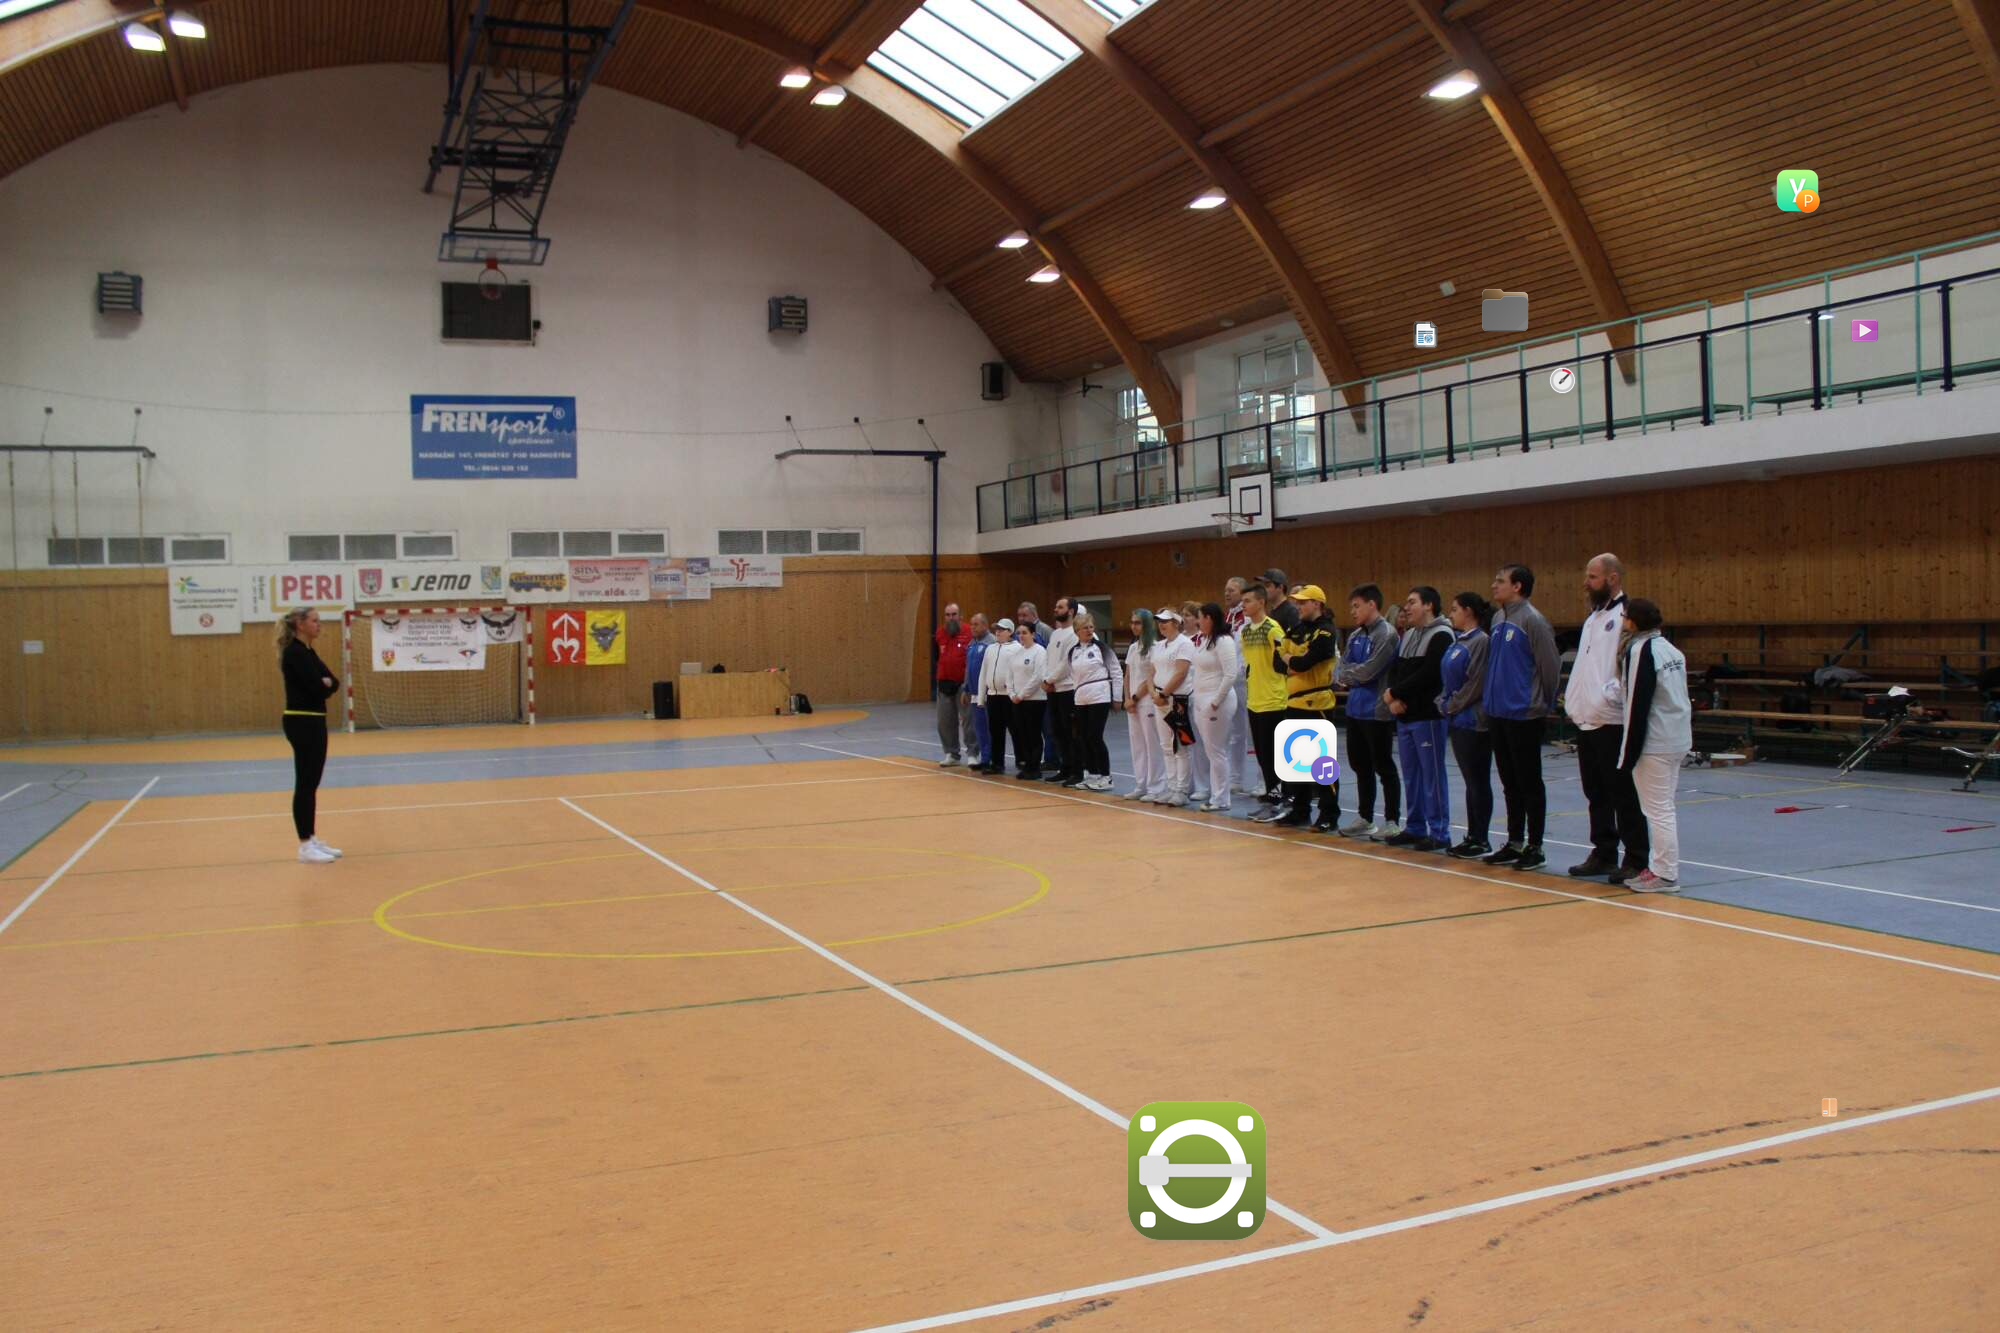 This screenshot has height=1333, width=2000. Describe the element at coordinates (1305, 750) in the screenshot. I see `convert audio or video files to different formats` at that location.